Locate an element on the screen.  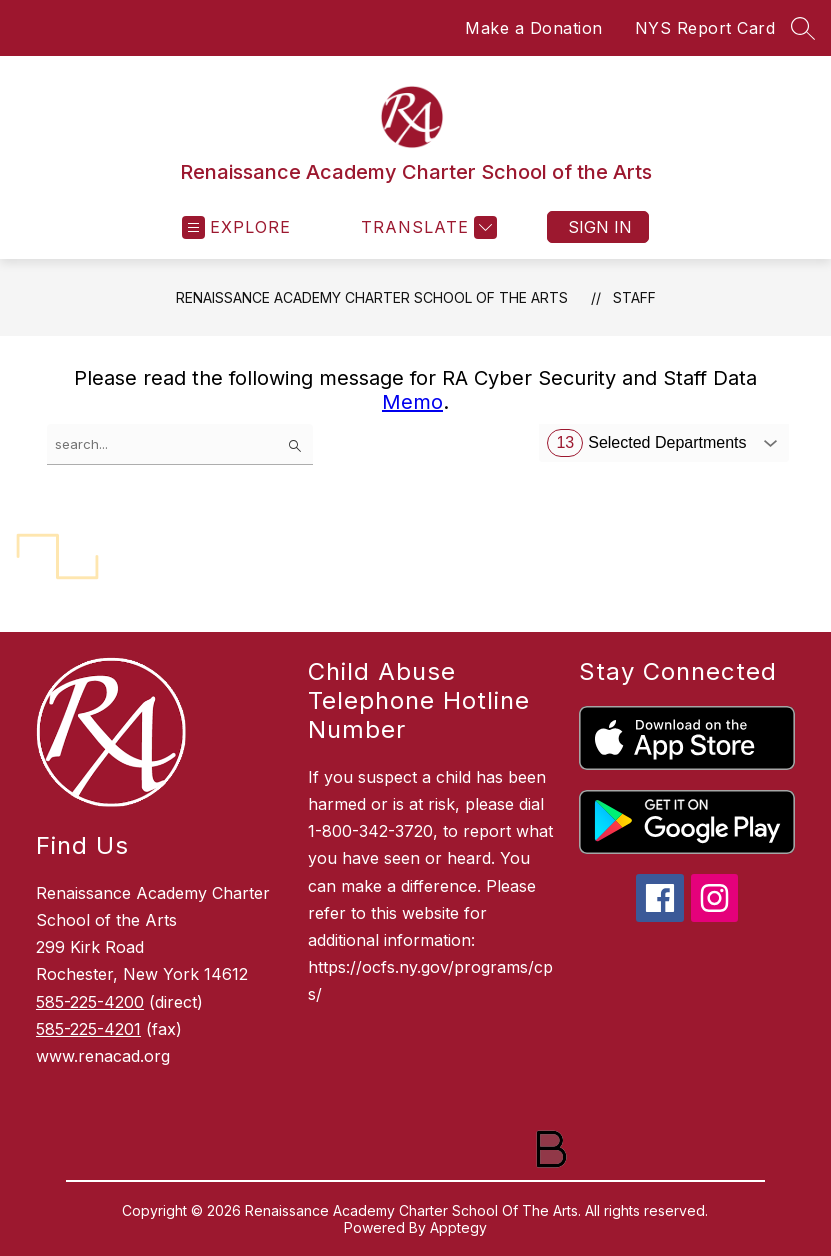
toggle square wave audio signal is located at coordinates (57, 556).